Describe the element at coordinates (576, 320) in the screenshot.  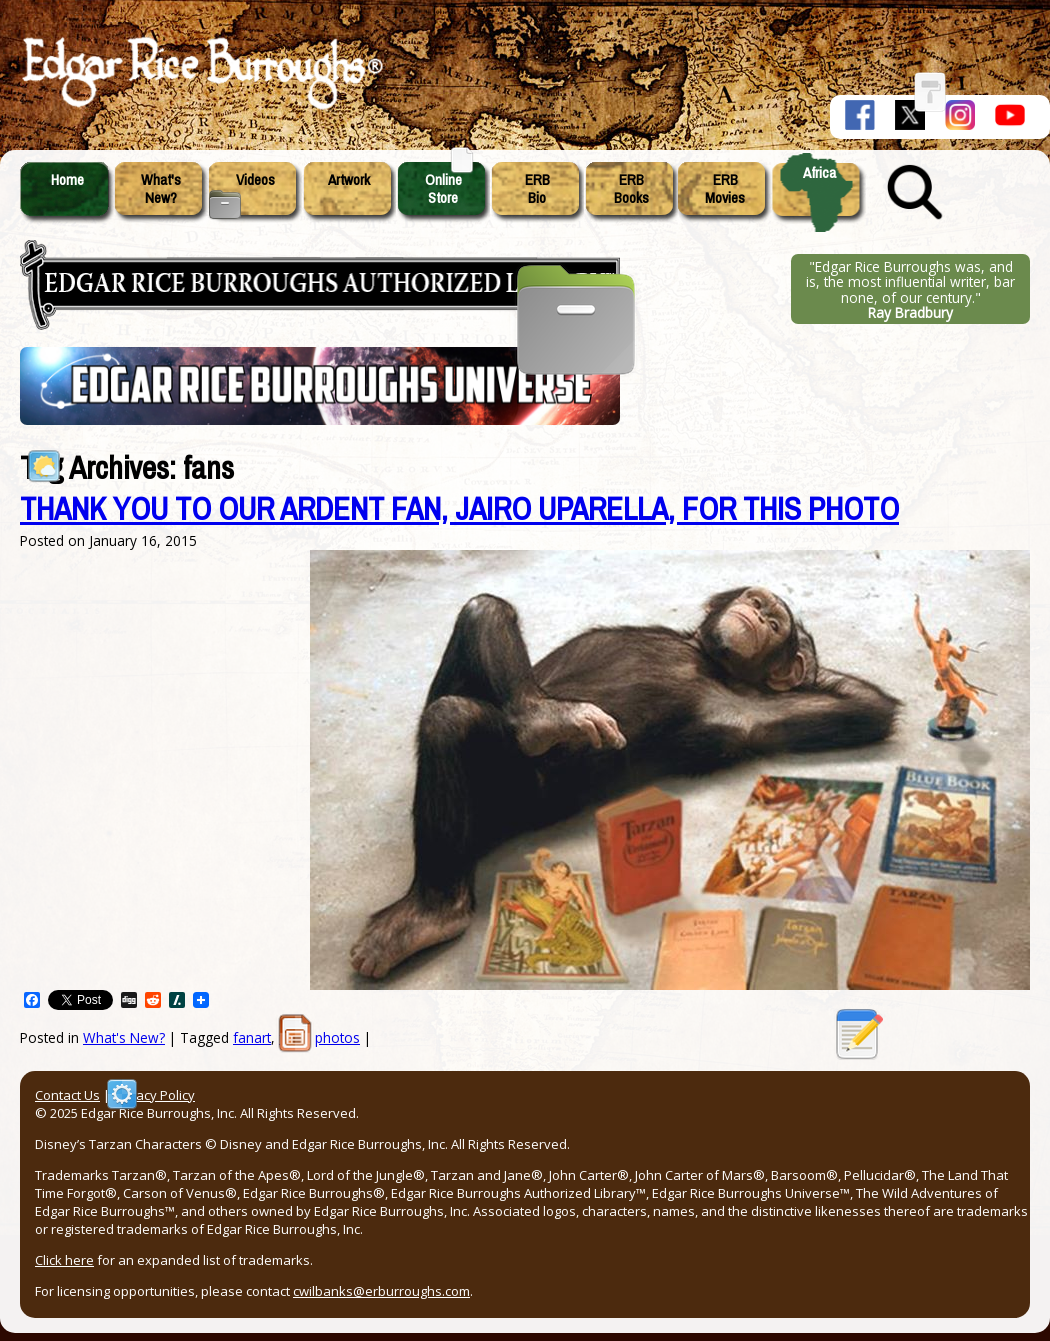
I see `open the file manager` at that location.